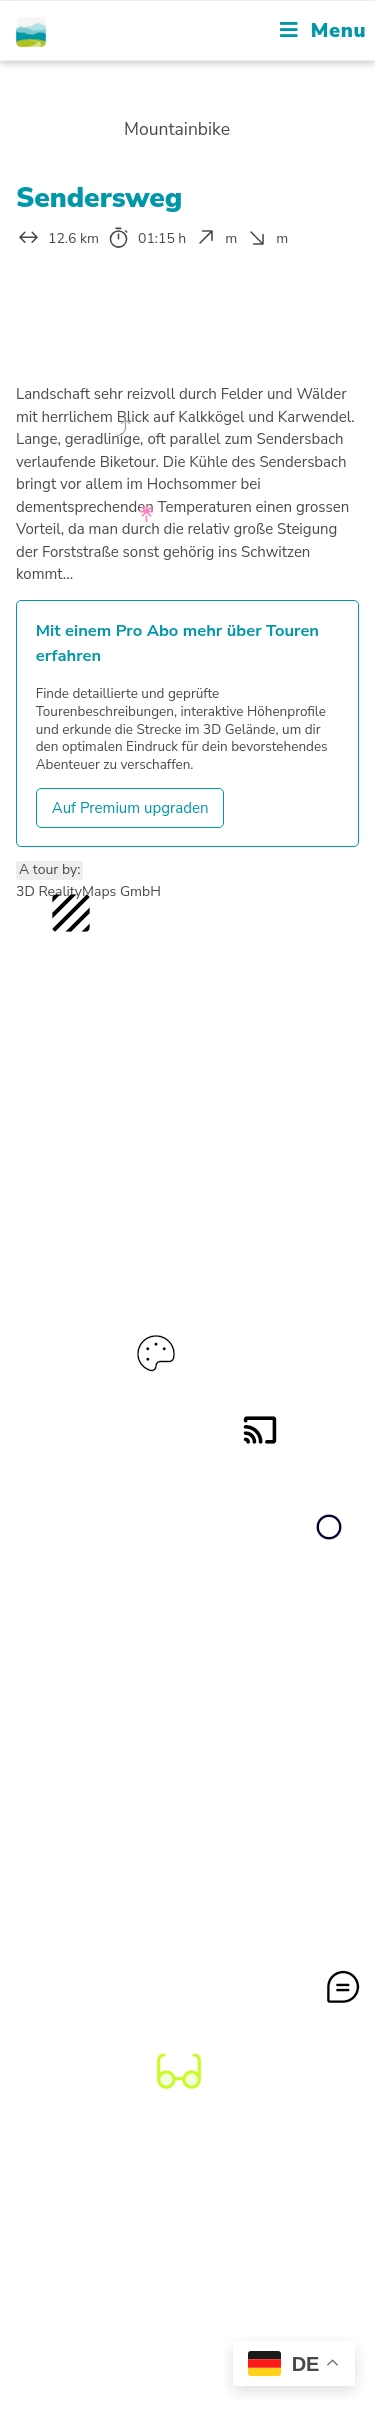  What do you see at coordinates (329, 1527) in the screenshot?
I see `unselected radio button or checkbox option` at bounding box center [329, 1527].